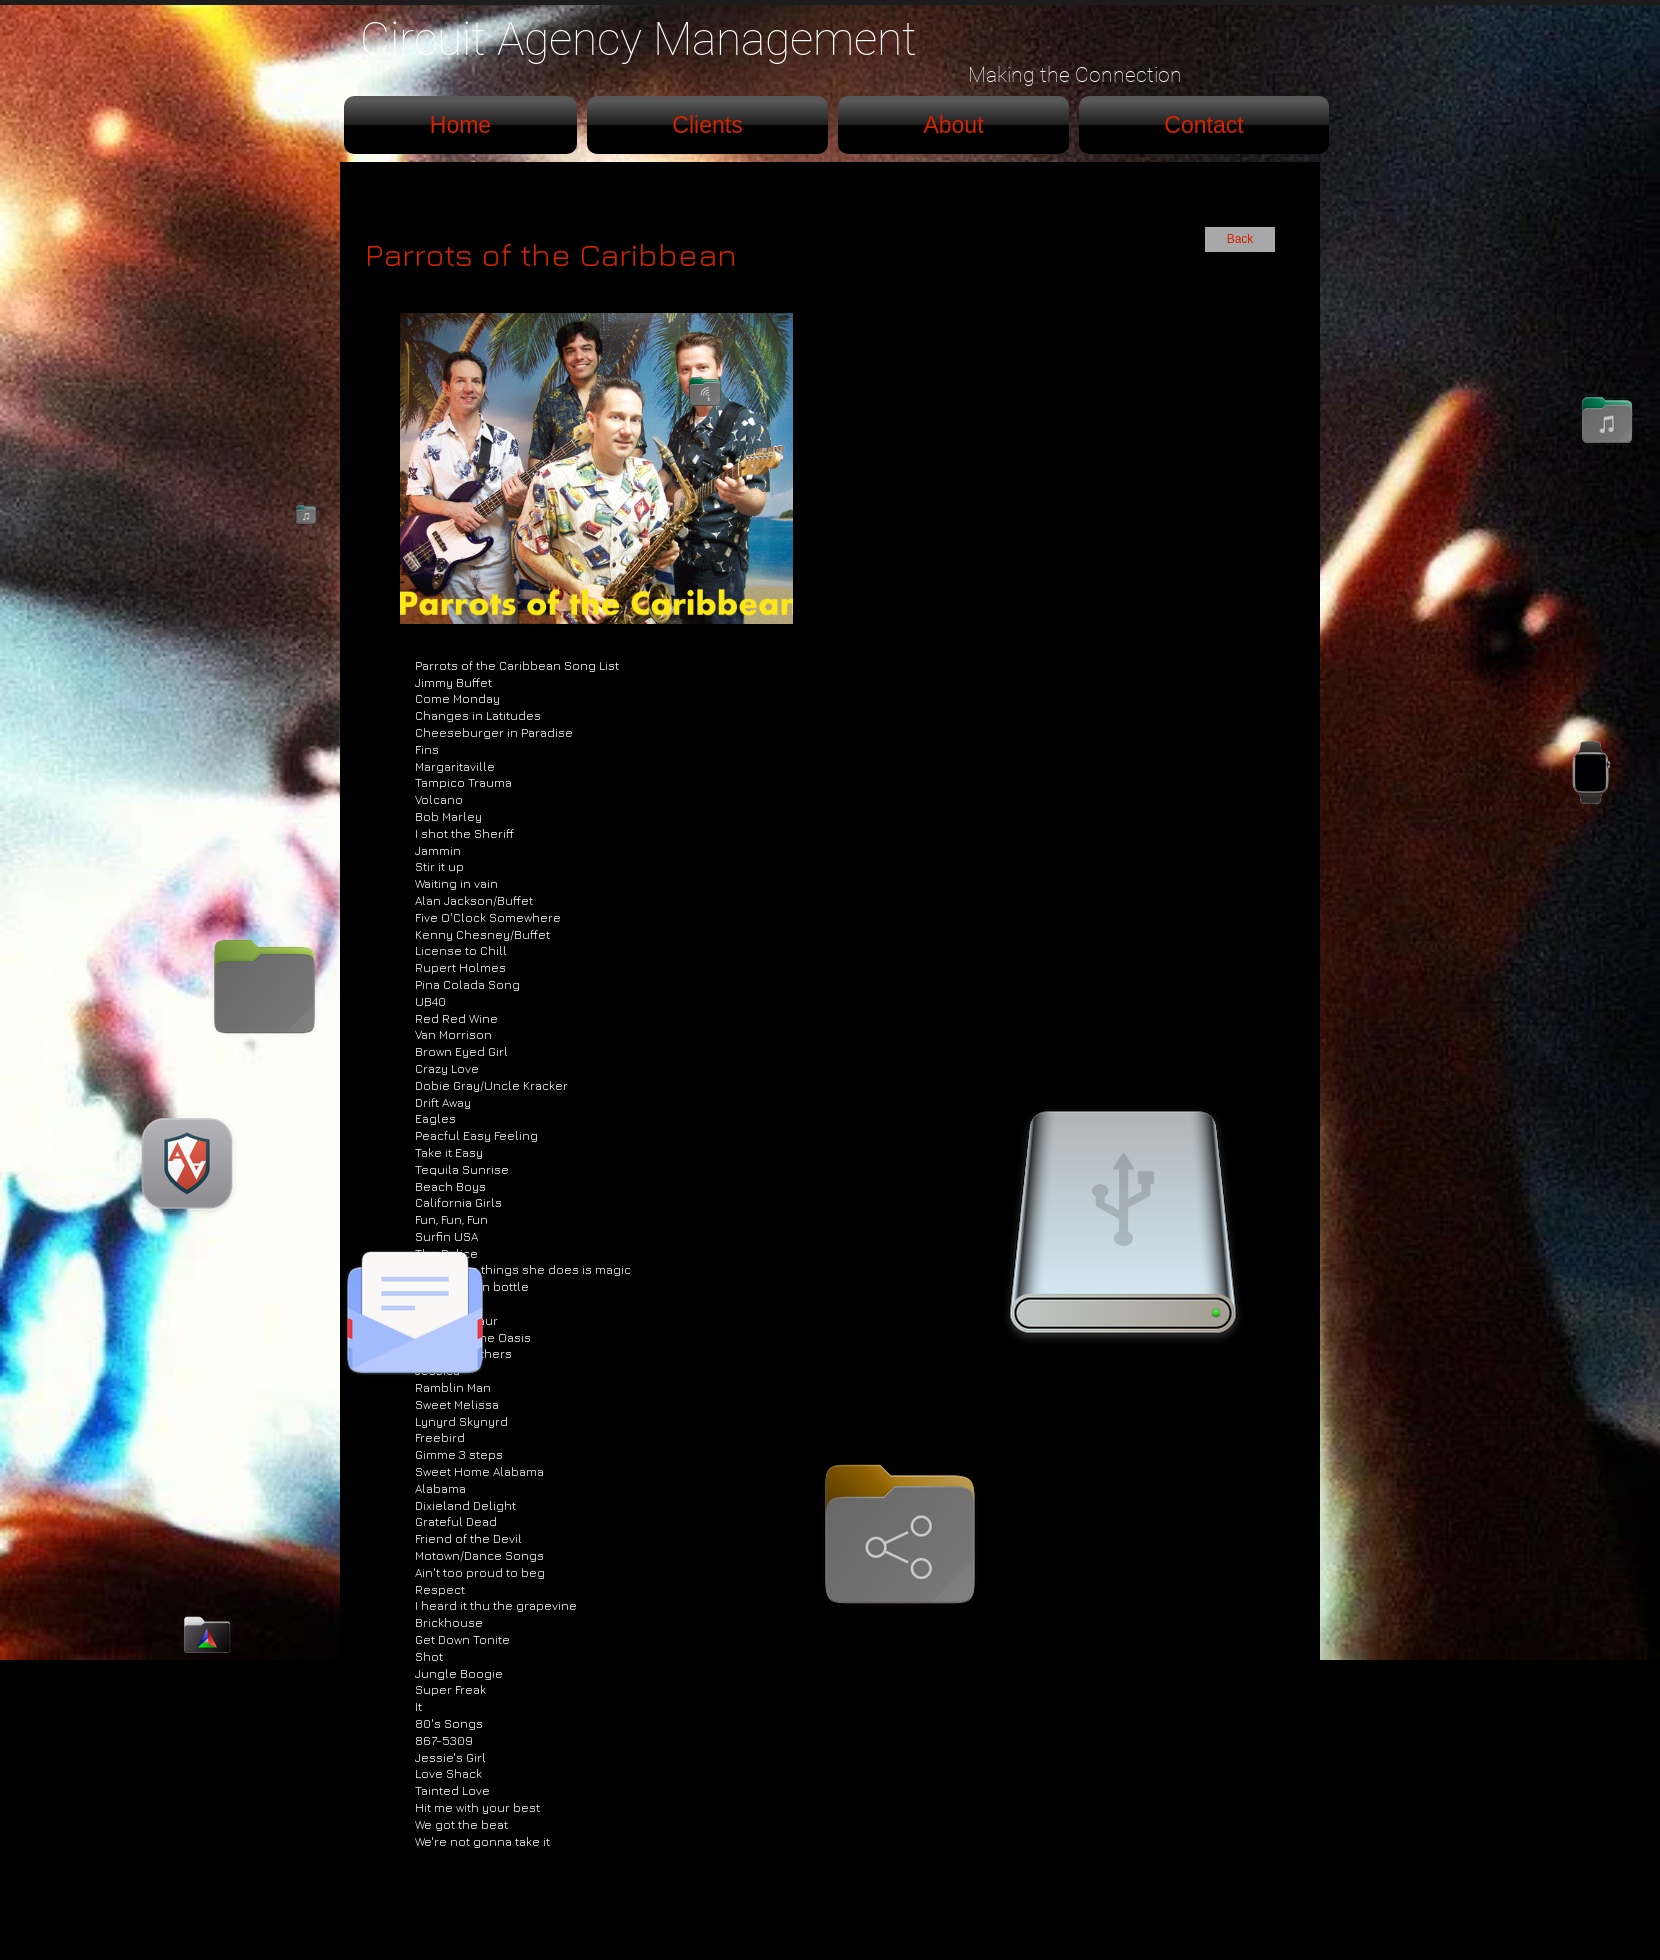 The image size is (1660, 1960). Describe the element at coordinates (900, 1534) in the screenshot. I see `open your public shared folder` at that location.